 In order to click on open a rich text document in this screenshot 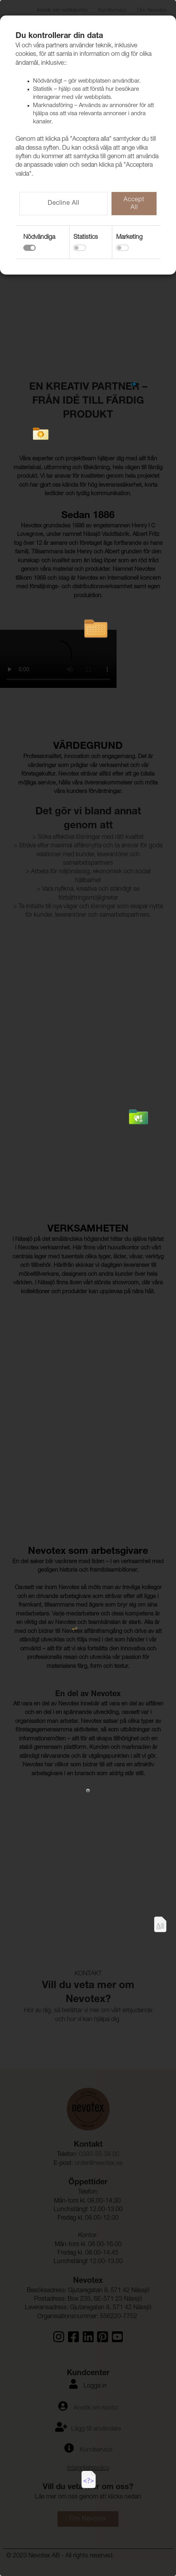, I will do `click(160, 1924)`.